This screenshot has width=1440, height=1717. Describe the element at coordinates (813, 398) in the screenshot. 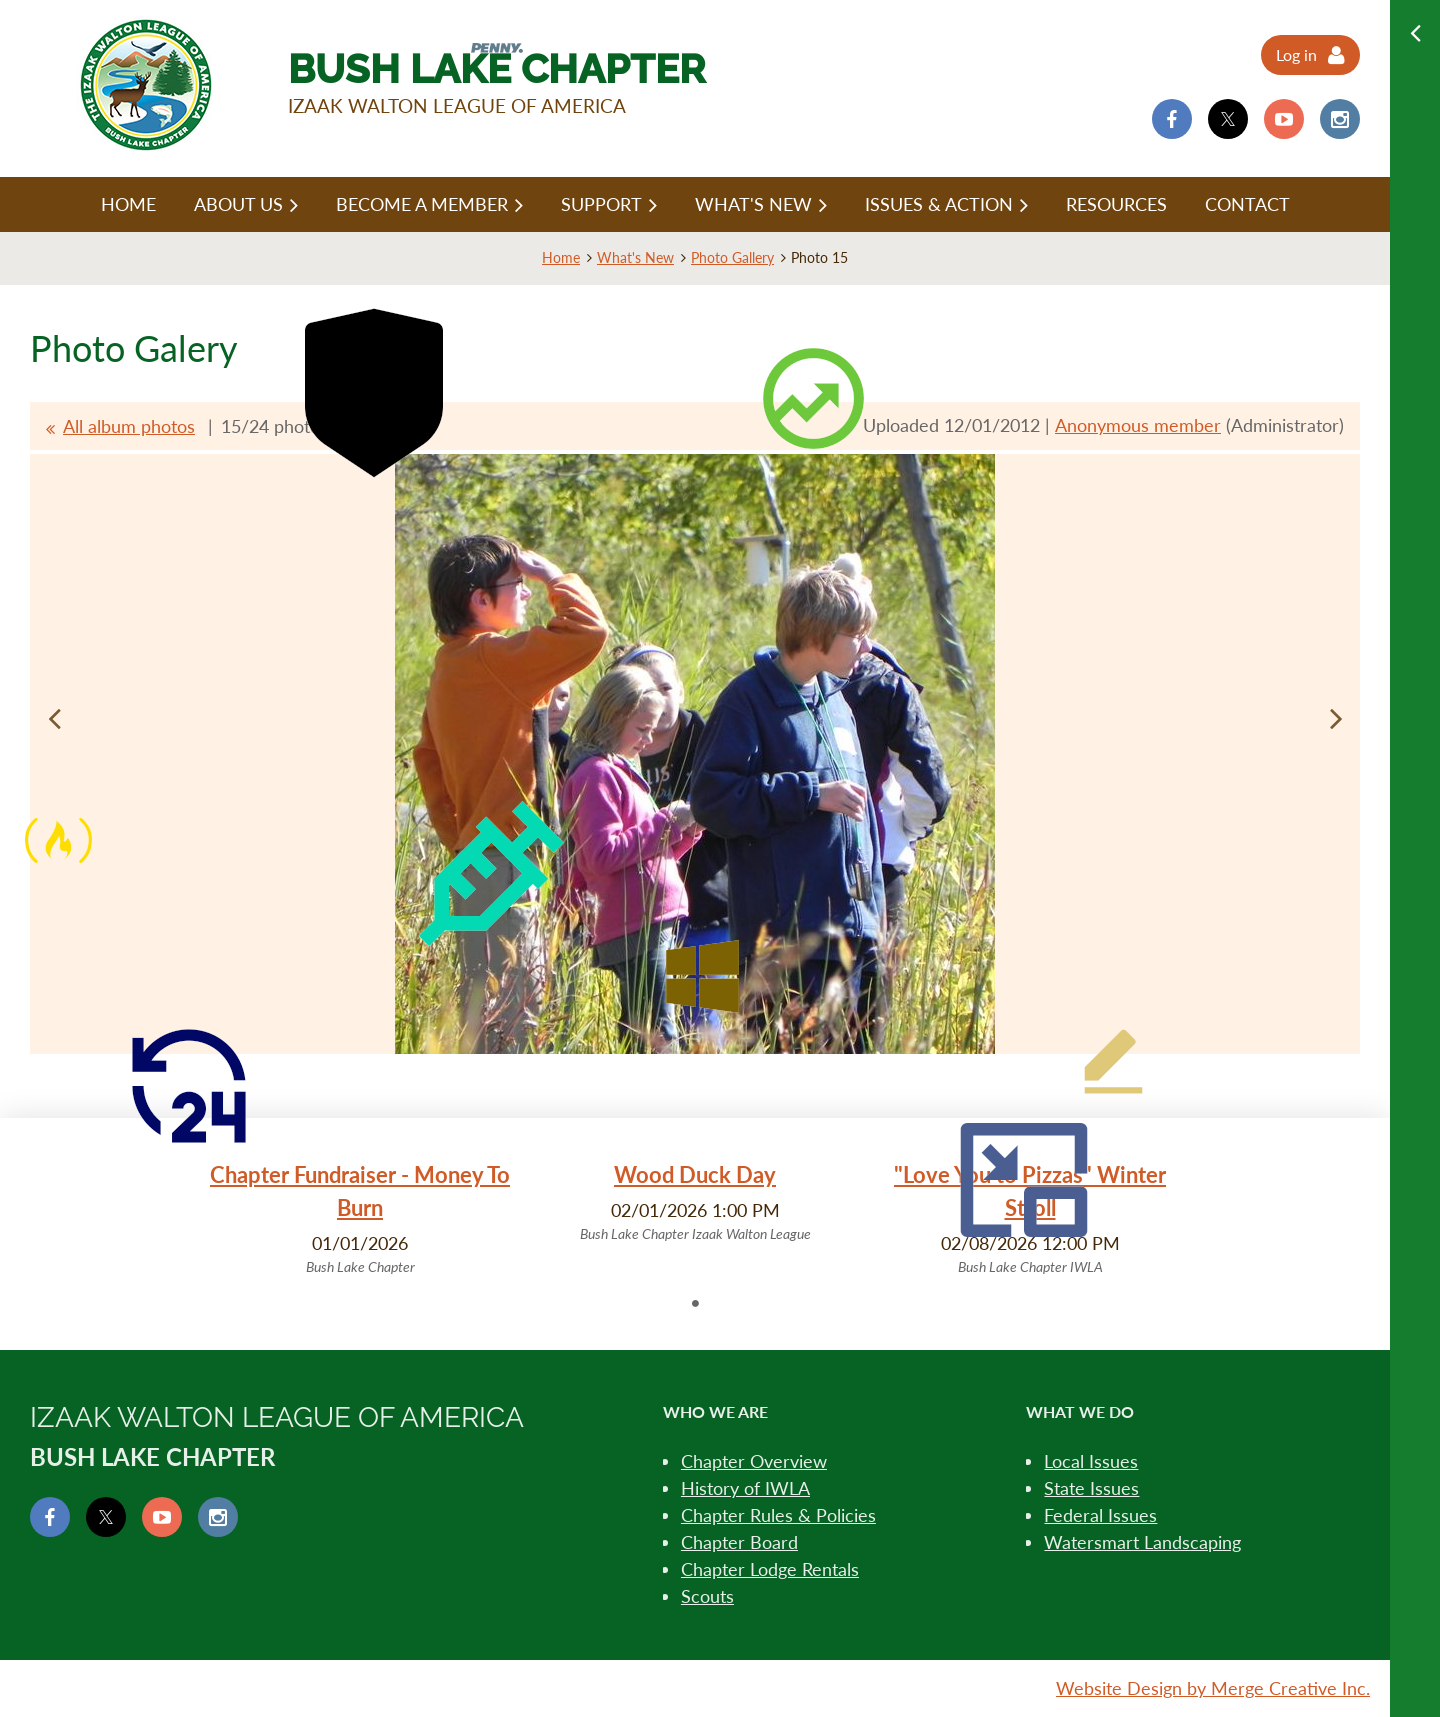

I see `view financial performance or fund growth` at that location.